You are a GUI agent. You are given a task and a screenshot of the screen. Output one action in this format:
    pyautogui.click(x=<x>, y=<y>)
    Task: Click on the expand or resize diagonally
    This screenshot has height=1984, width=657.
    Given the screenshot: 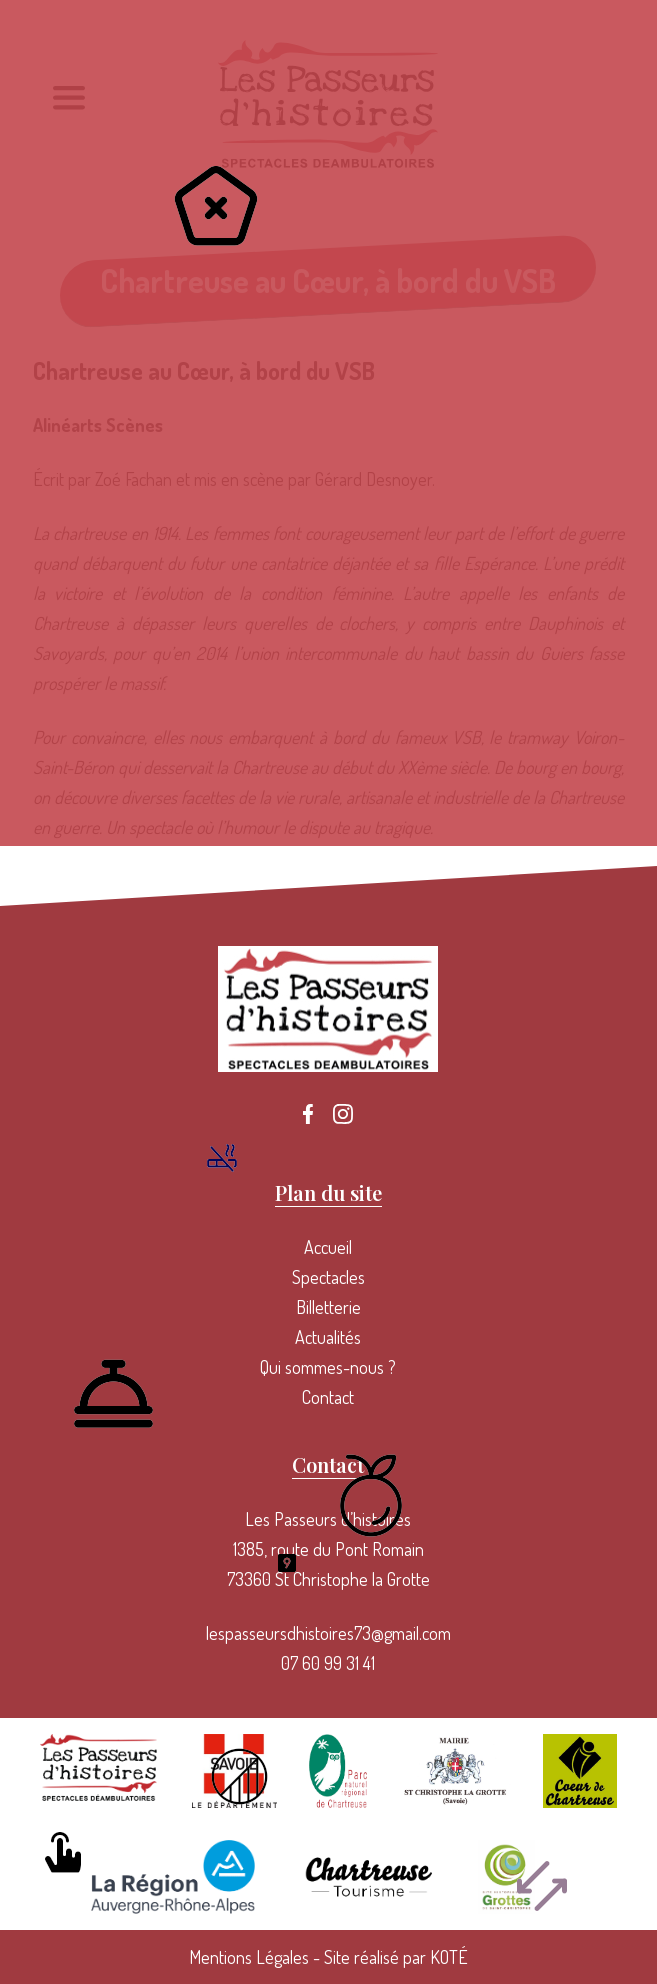 What is the action you would take?
    pyautogui.click(x=542, y=1886)
    